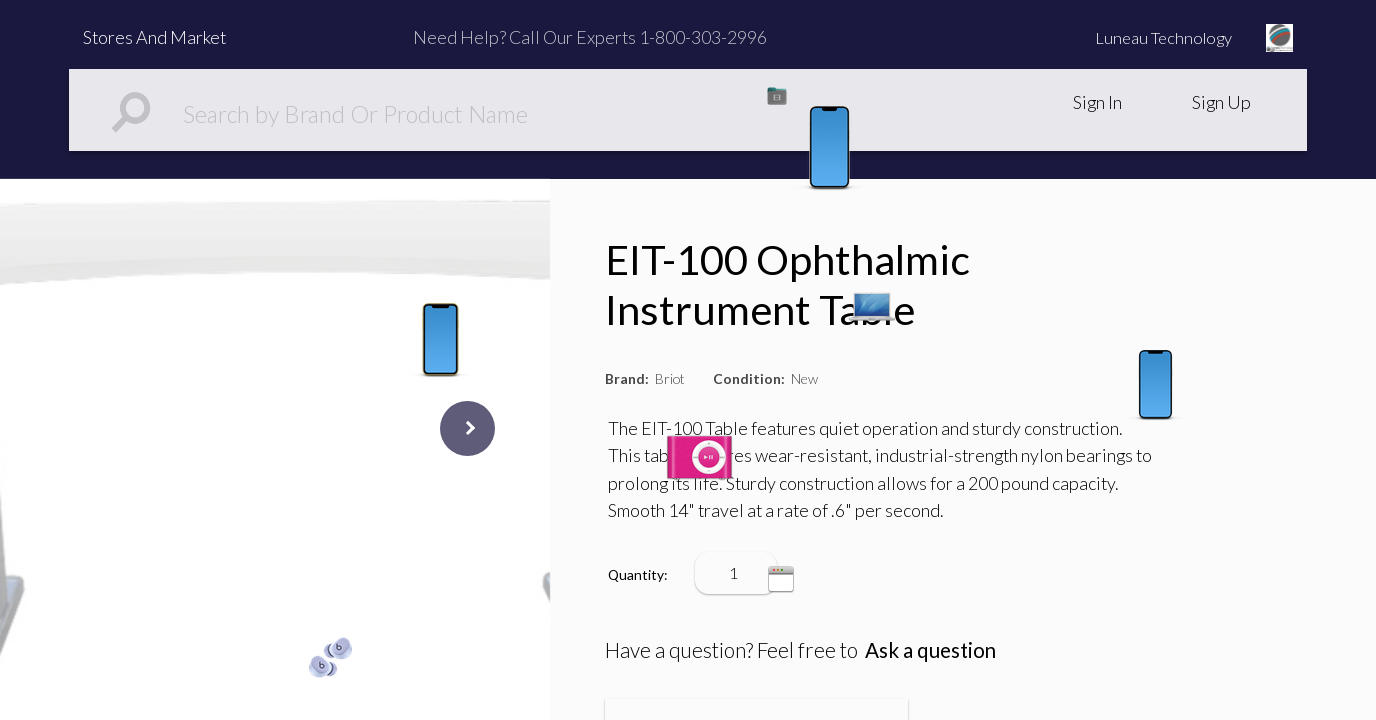  What do you see at coordinates (777, 96) in the screenshot?
I see `open your videos folder` at bounding box center [777, 96].